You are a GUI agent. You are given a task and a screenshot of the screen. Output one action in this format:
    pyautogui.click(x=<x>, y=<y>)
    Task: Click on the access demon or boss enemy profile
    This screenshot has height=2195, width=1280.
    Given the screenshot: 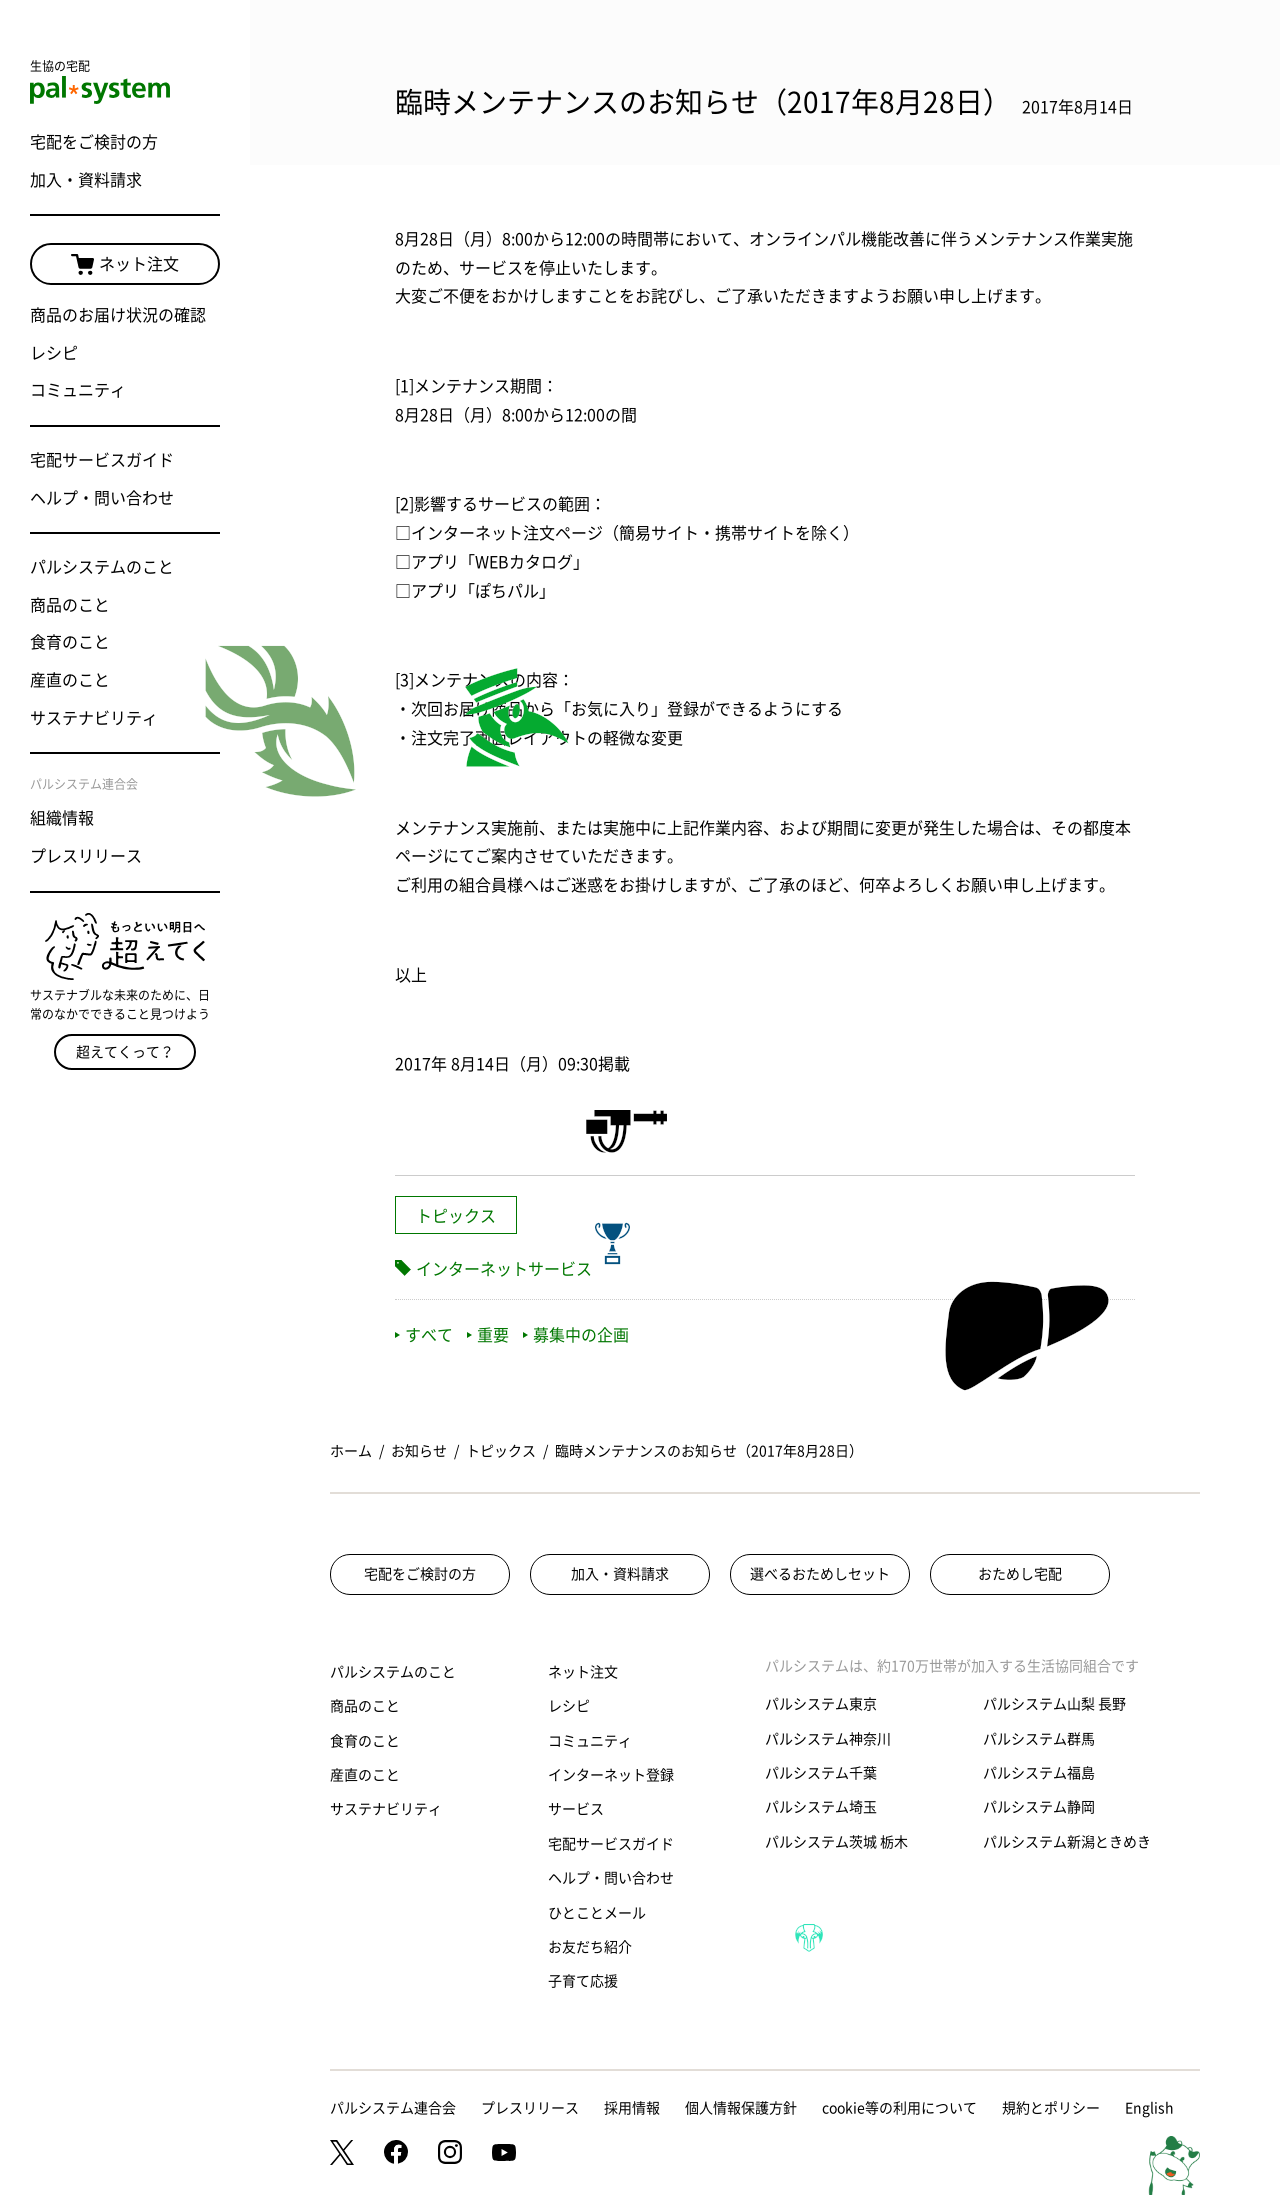 What is the action you would take?
    pyautogui.click(x=809, y=1938)
    